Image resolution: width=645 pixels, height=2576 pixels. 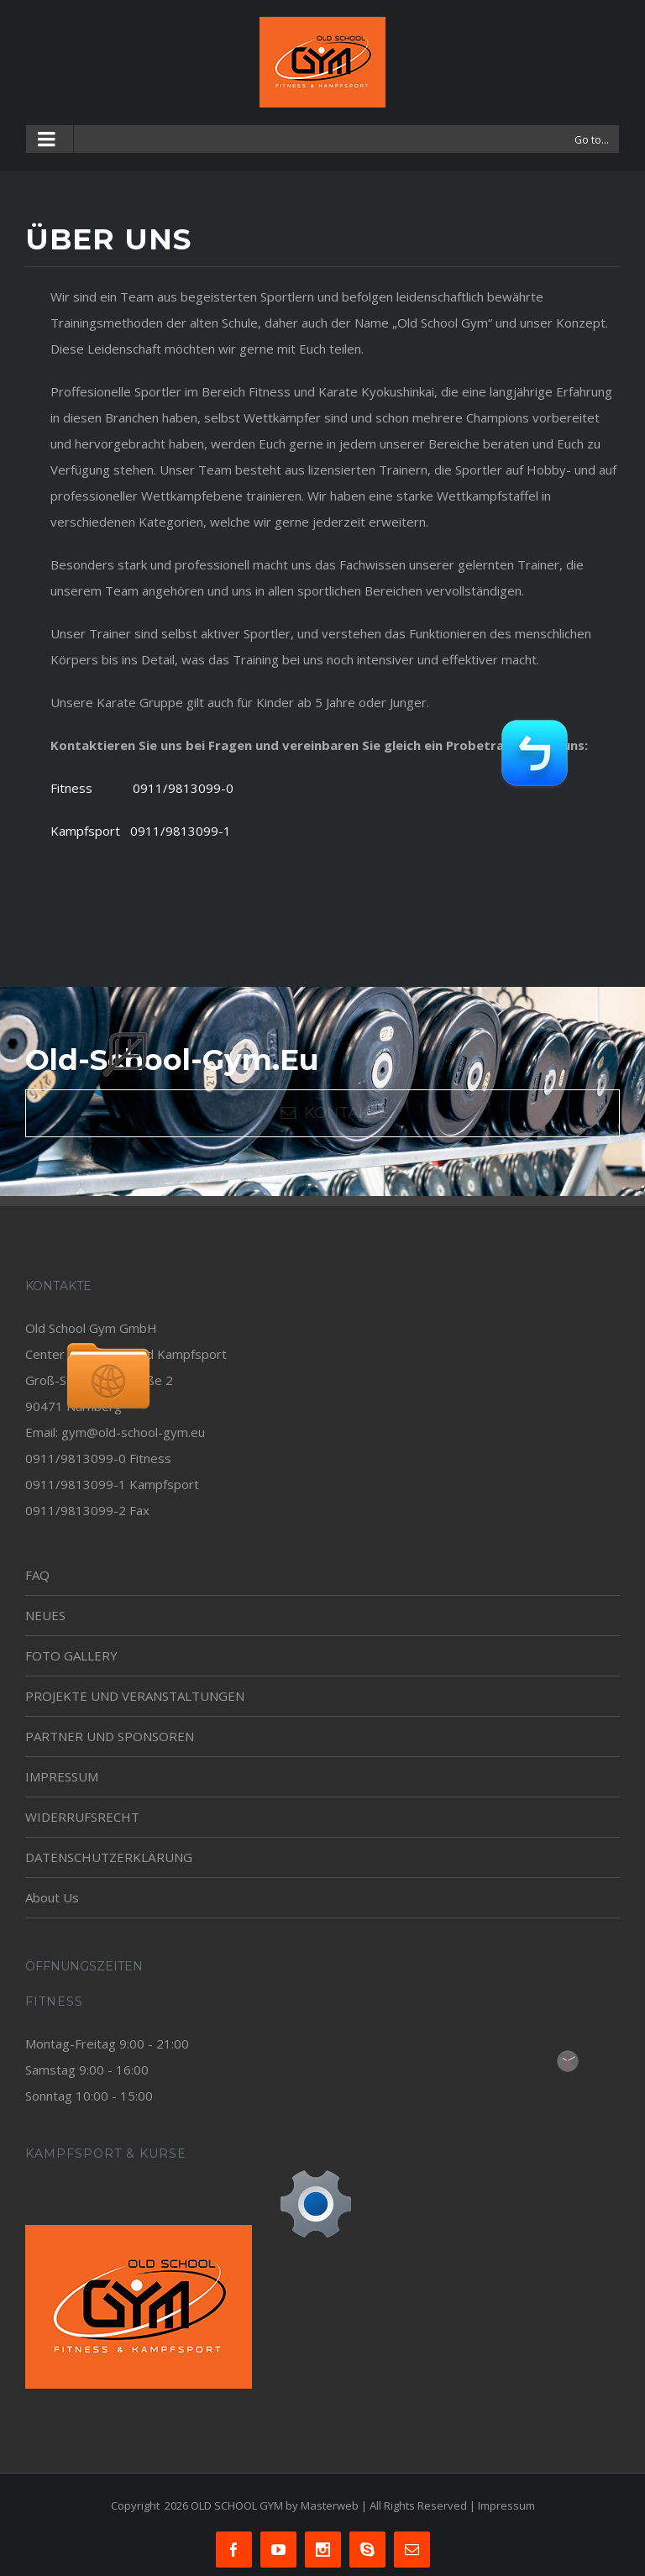 I want to click on enable power saving or eco mode, so click(x=124, y=1054).